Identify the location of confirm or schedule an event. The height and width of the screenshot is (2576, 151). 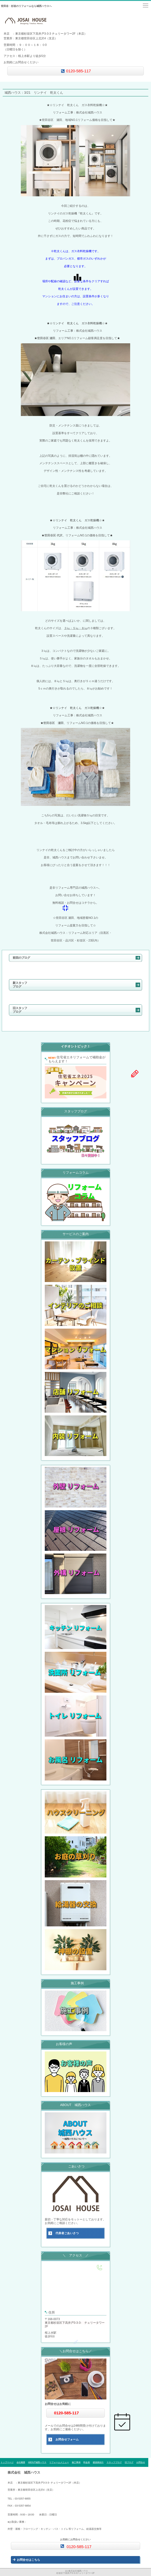
(122, 2422).